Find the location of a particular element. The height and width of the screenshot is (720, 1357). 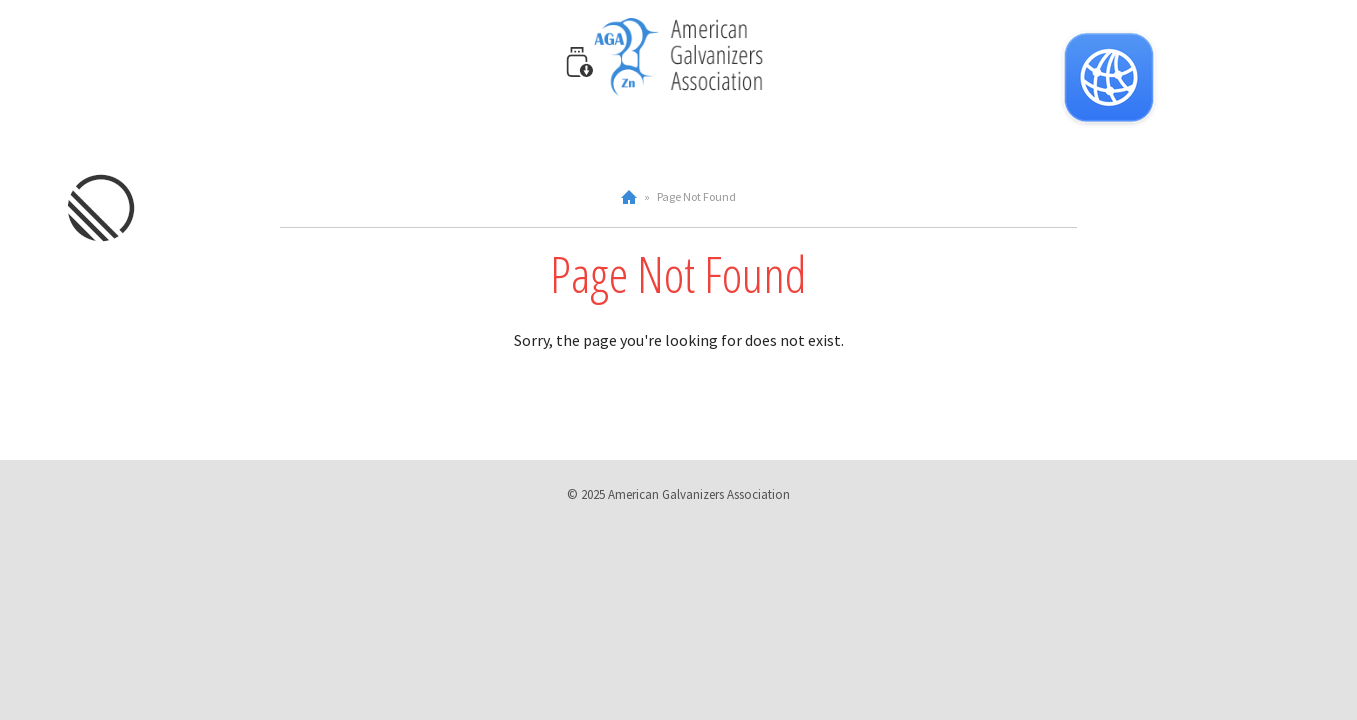

open linear app is located at coordinates (101, 208).